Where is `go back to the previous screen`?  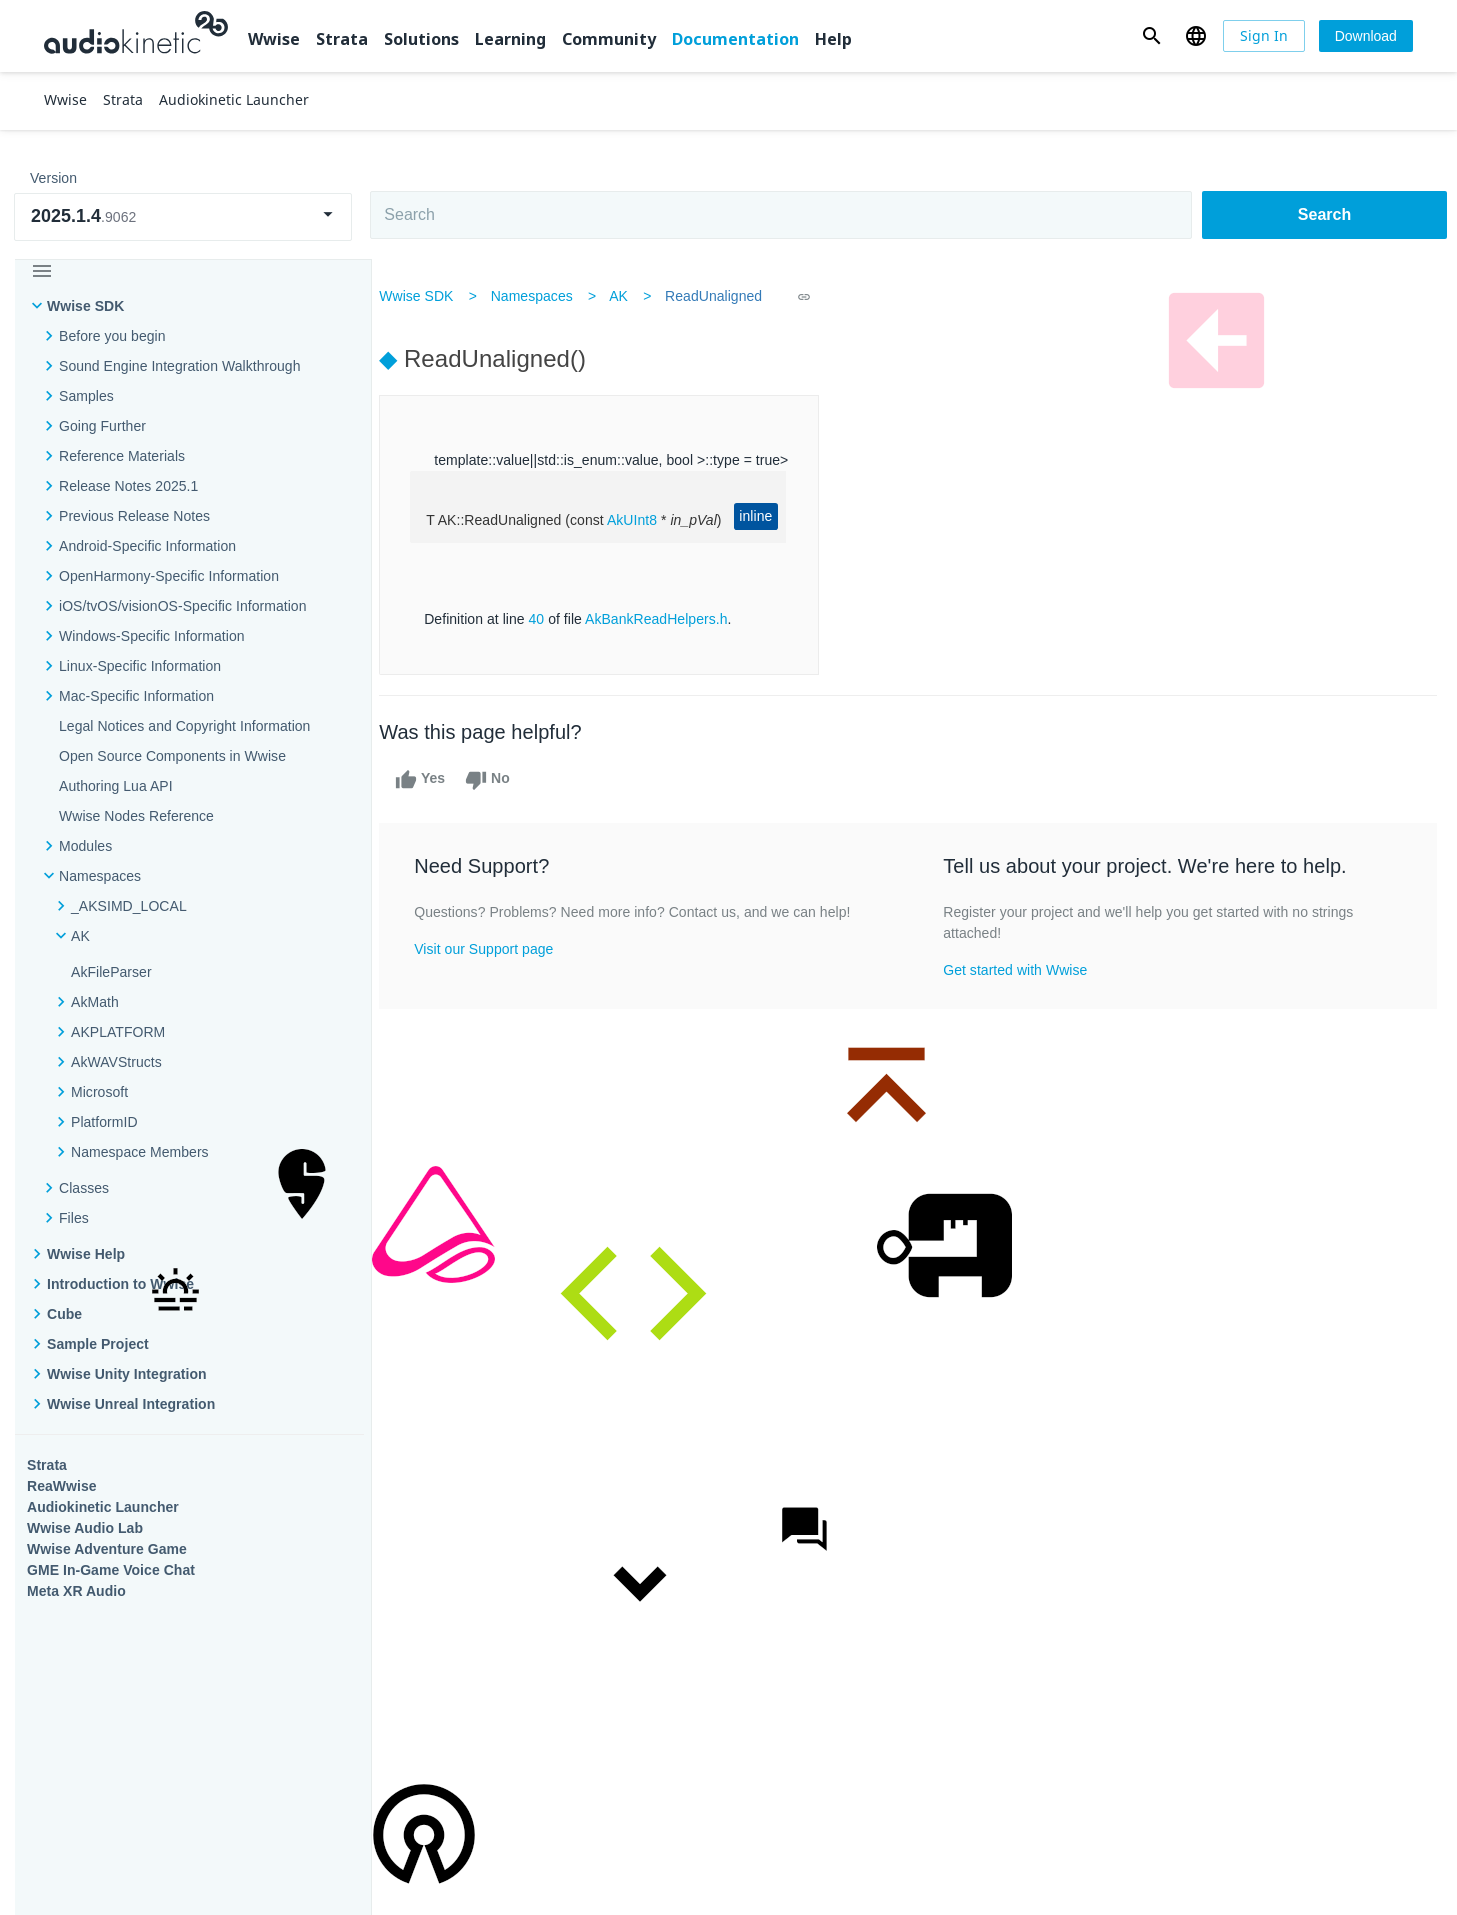
go back to the previous screen is located at coordinates (1216, 340).